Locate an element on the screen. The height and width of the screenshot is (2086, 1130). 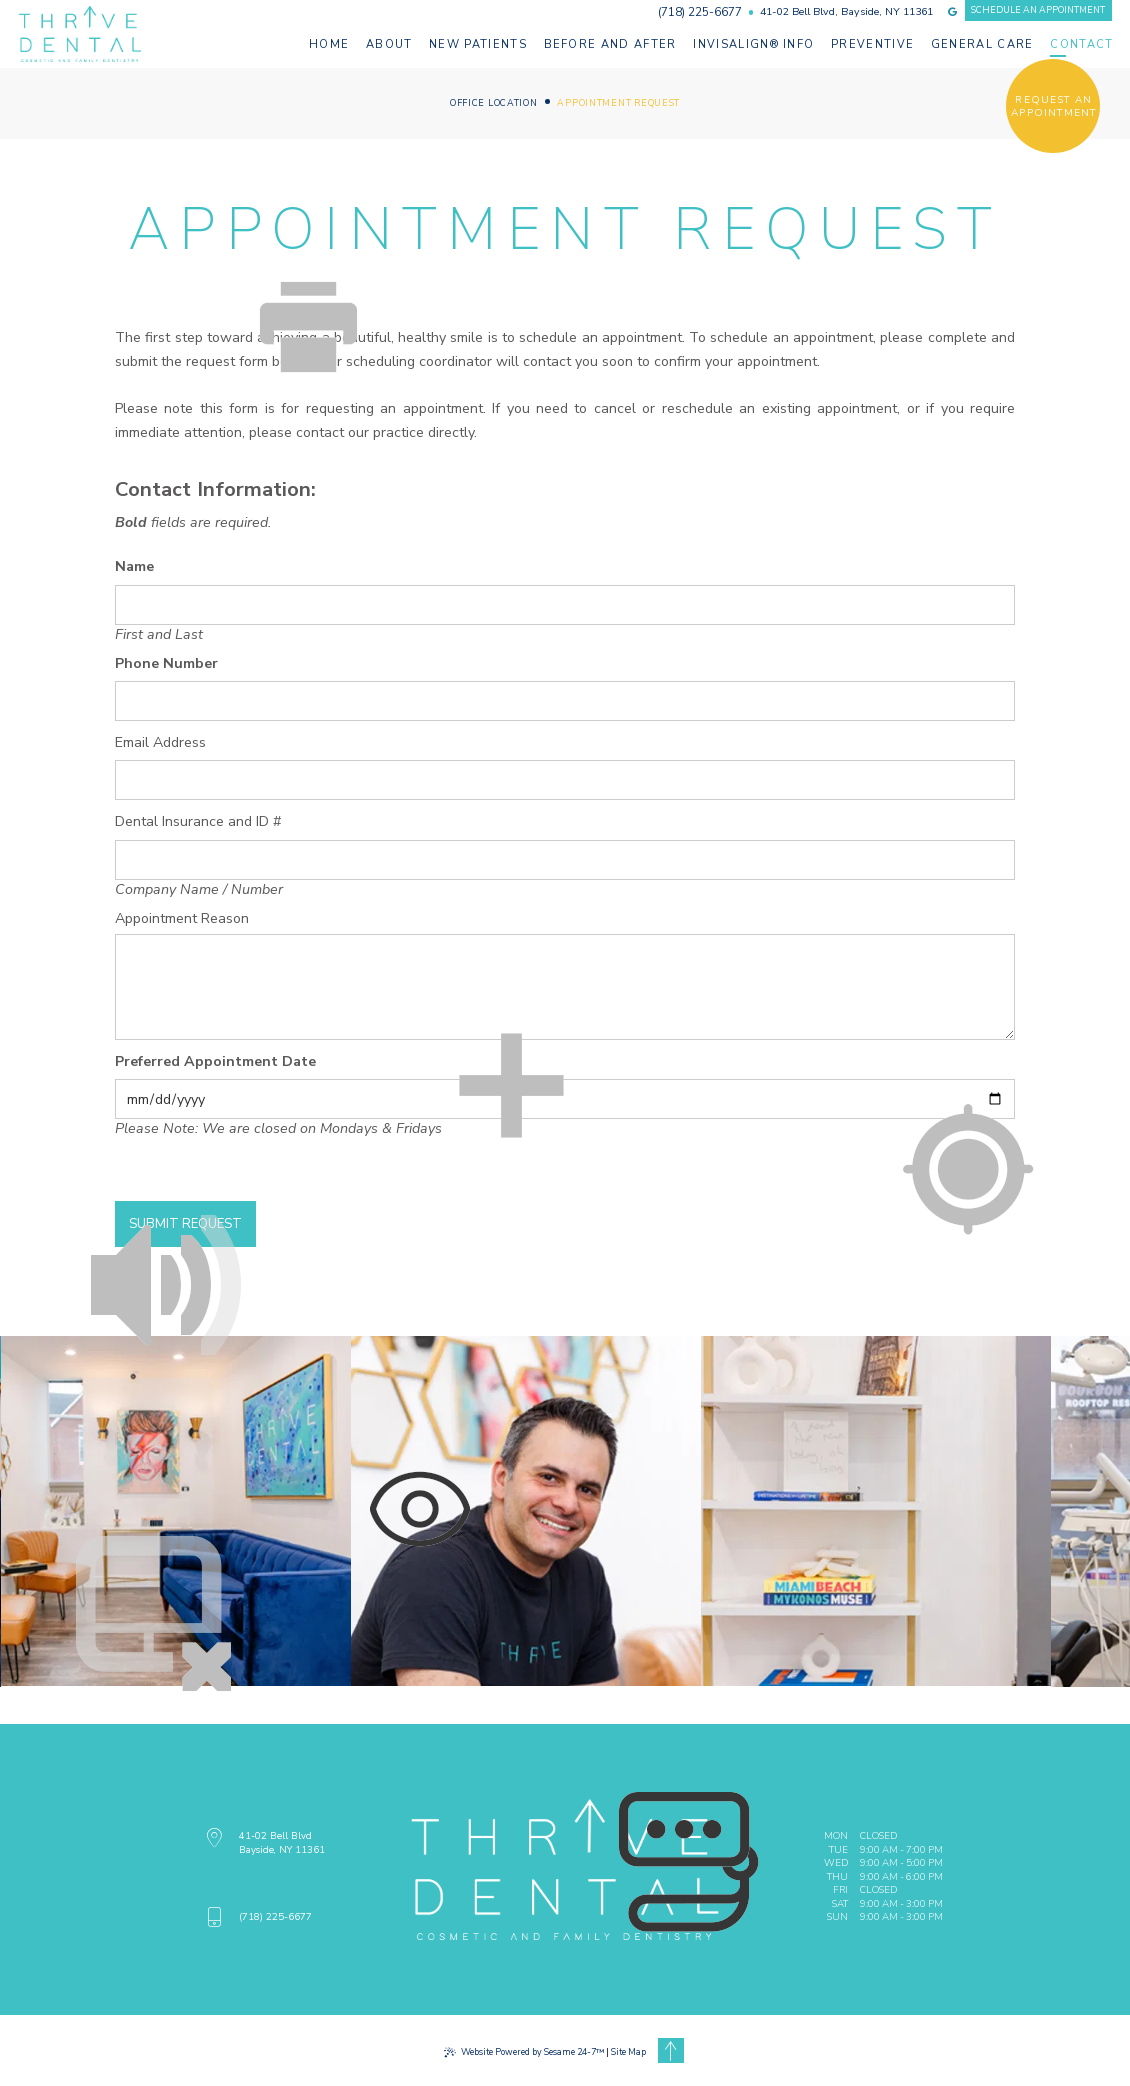
add a new item to a list is located at coordinates (511, 1085).